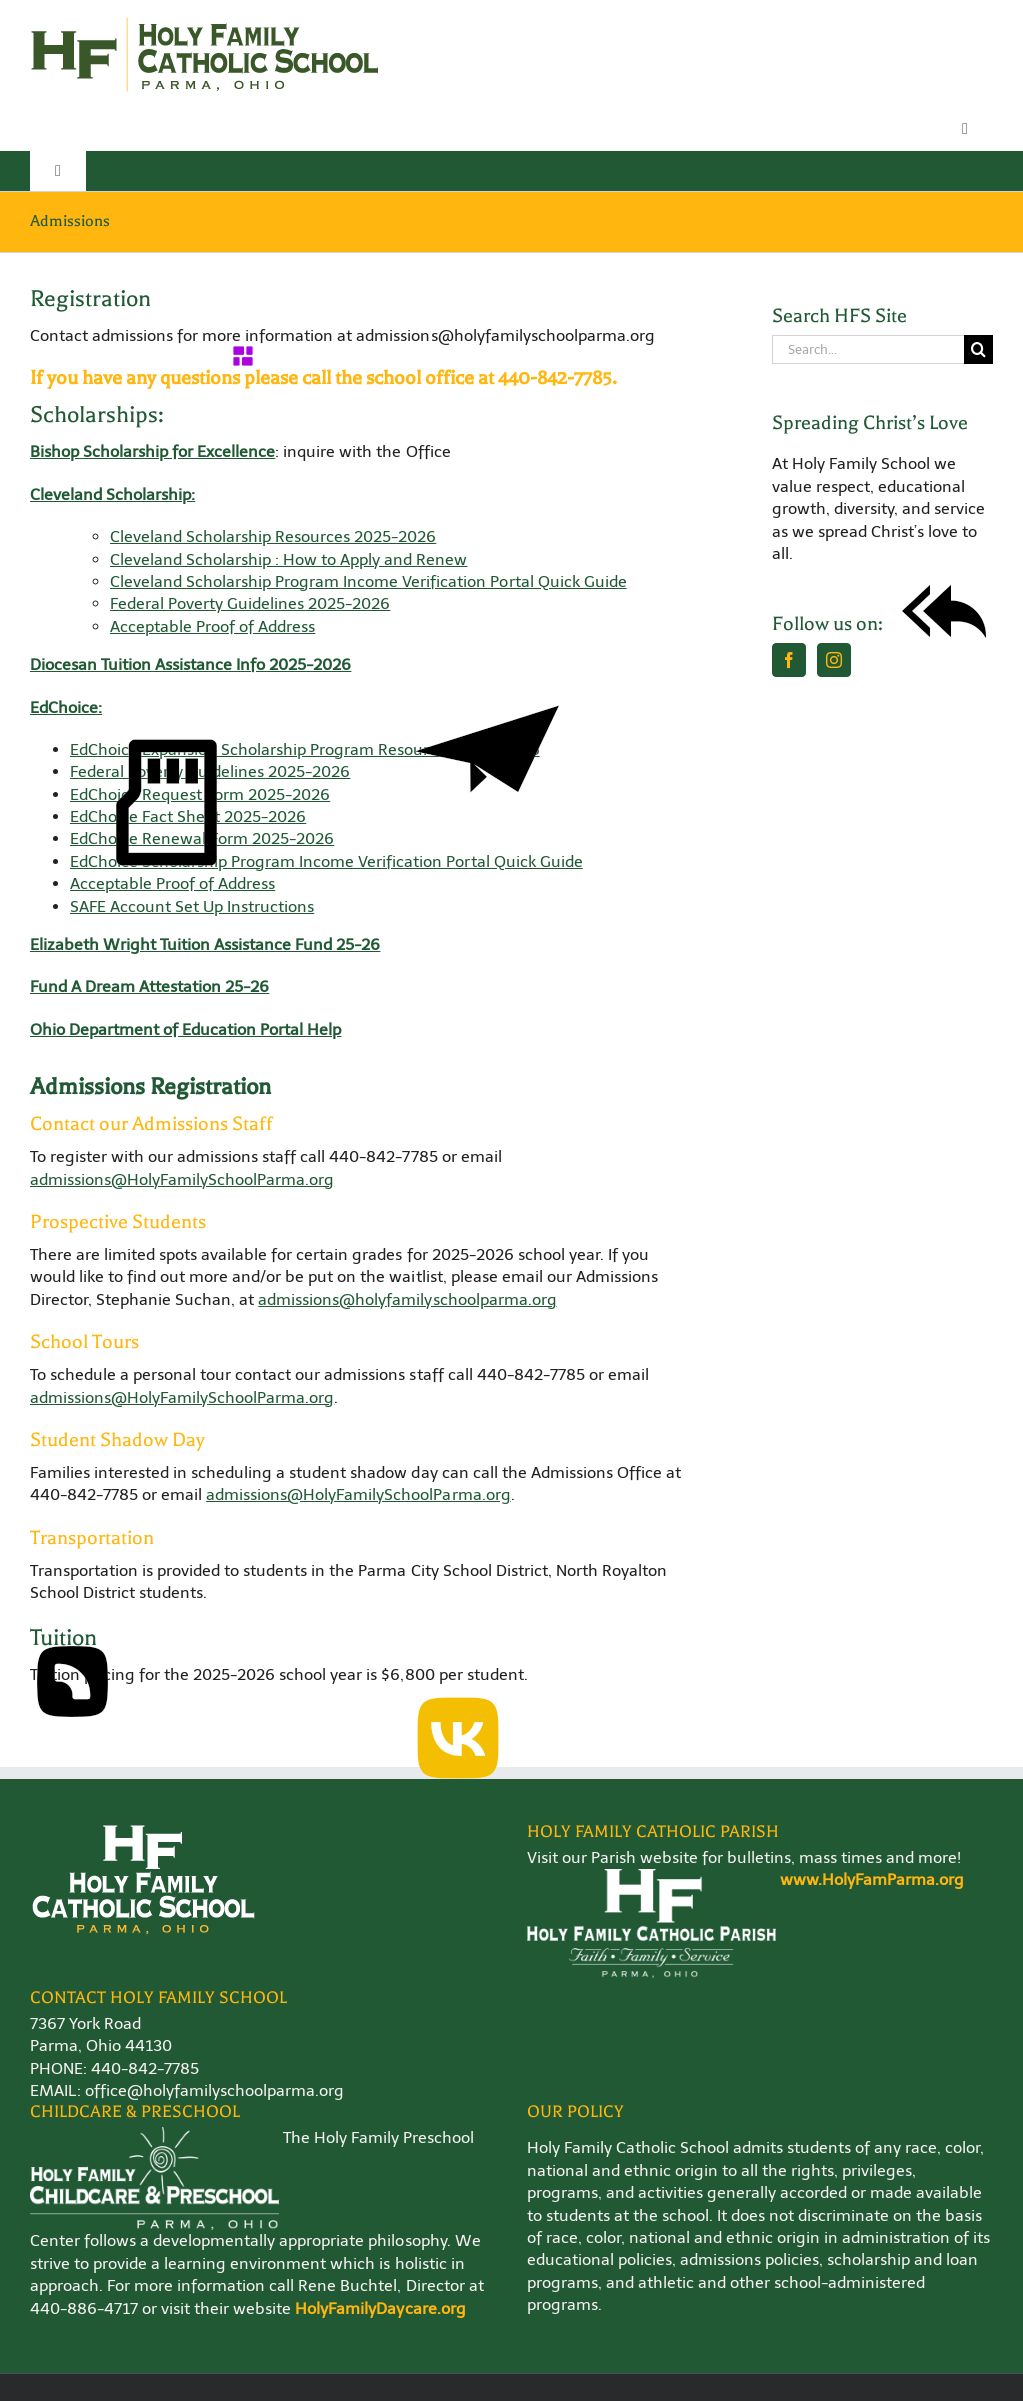 This screenshot has width=1023, height=2401. Describe the element at coordinates (166, 802) in the screenshot. I see `access mini sd card storage` at that location.